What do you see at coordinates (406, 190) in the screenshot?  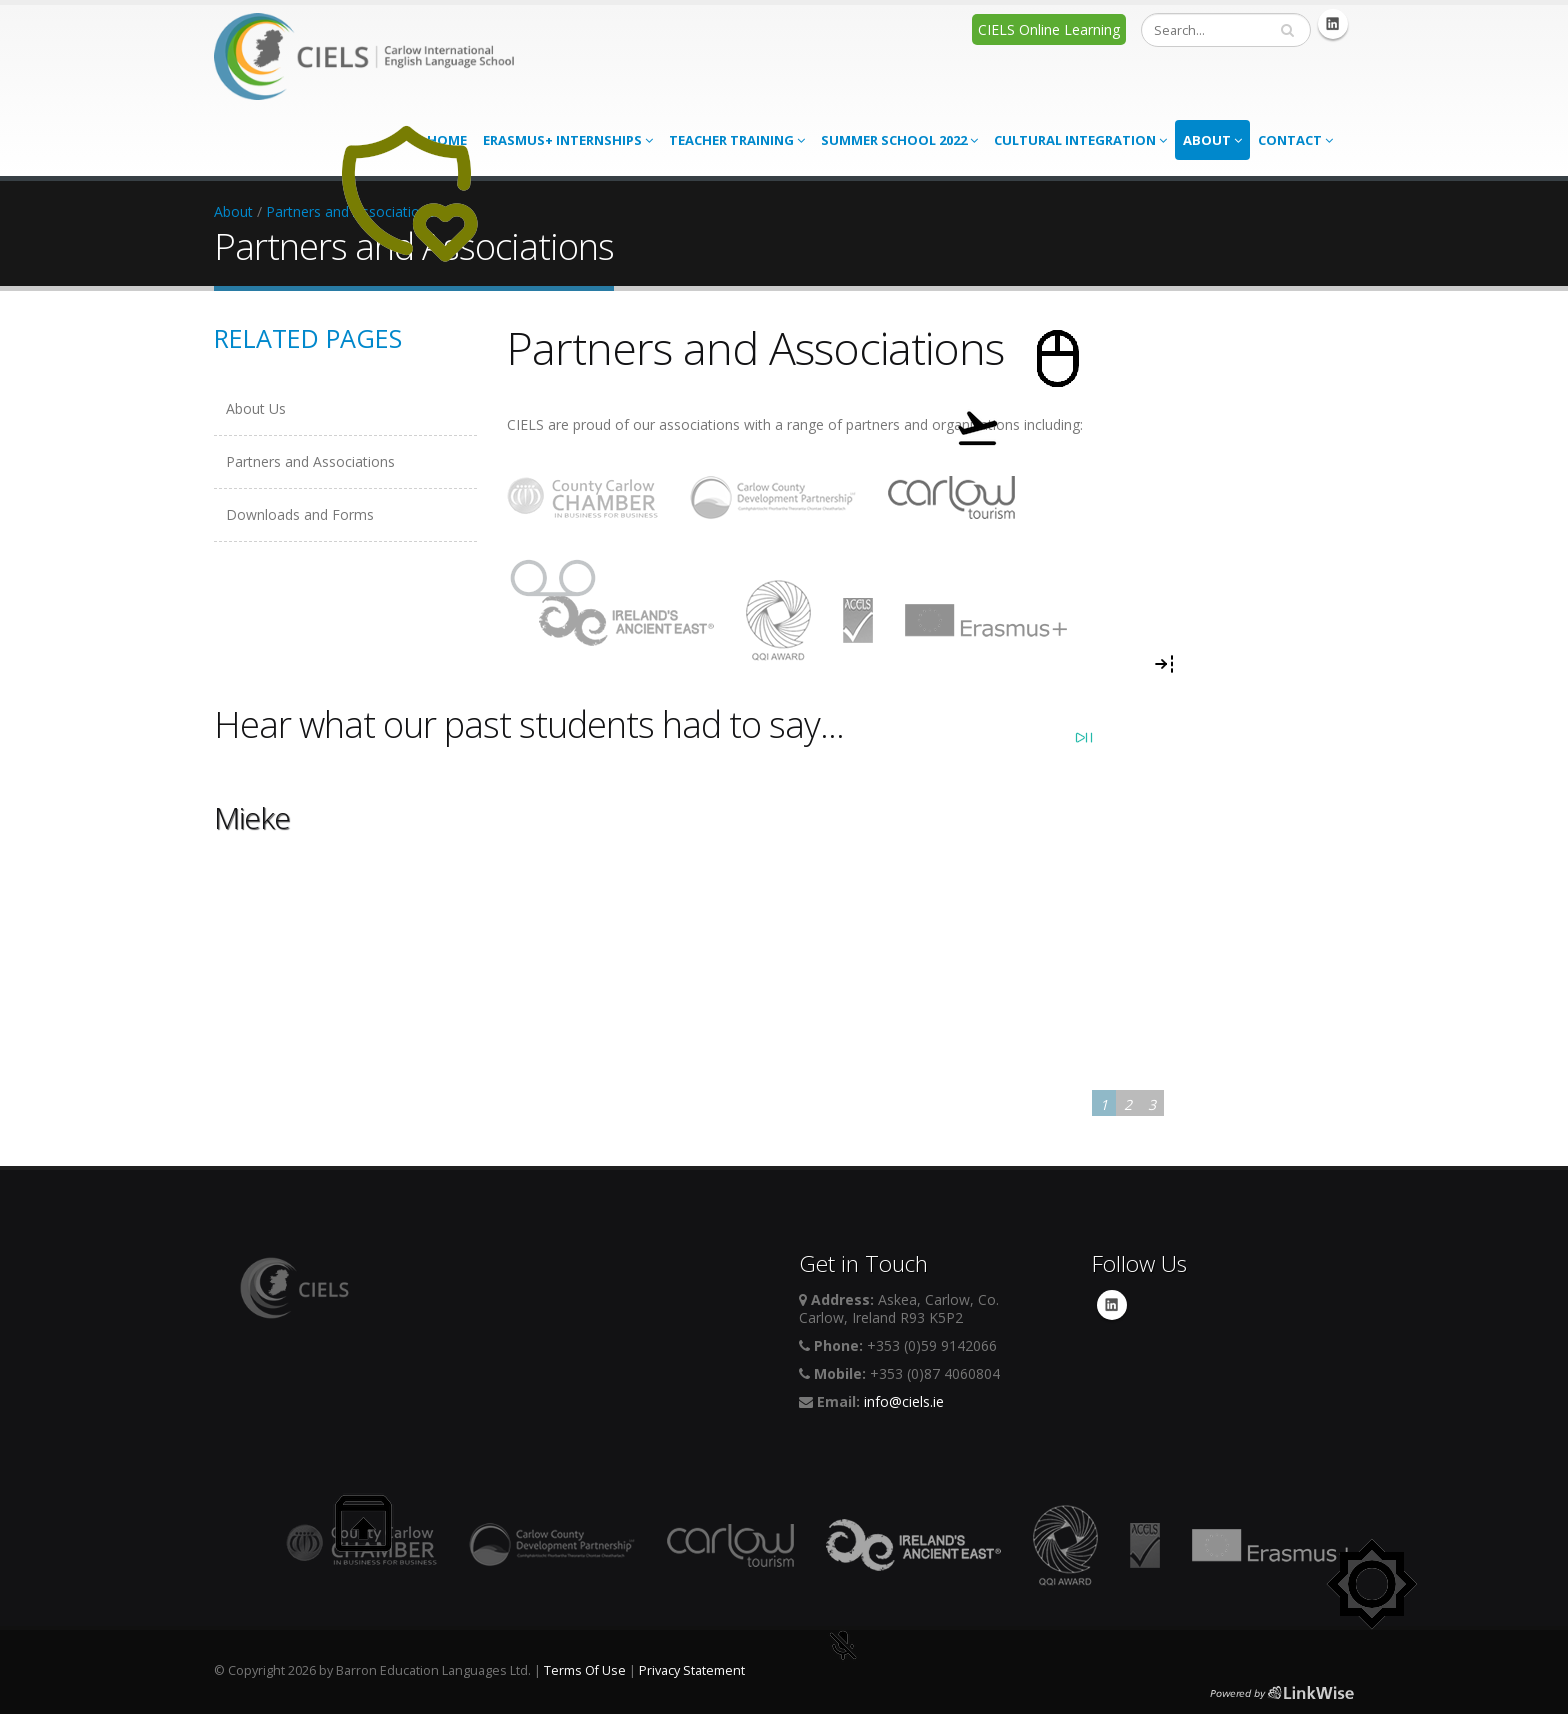 I see `enable health data protection` at bounding box center [406, 190].